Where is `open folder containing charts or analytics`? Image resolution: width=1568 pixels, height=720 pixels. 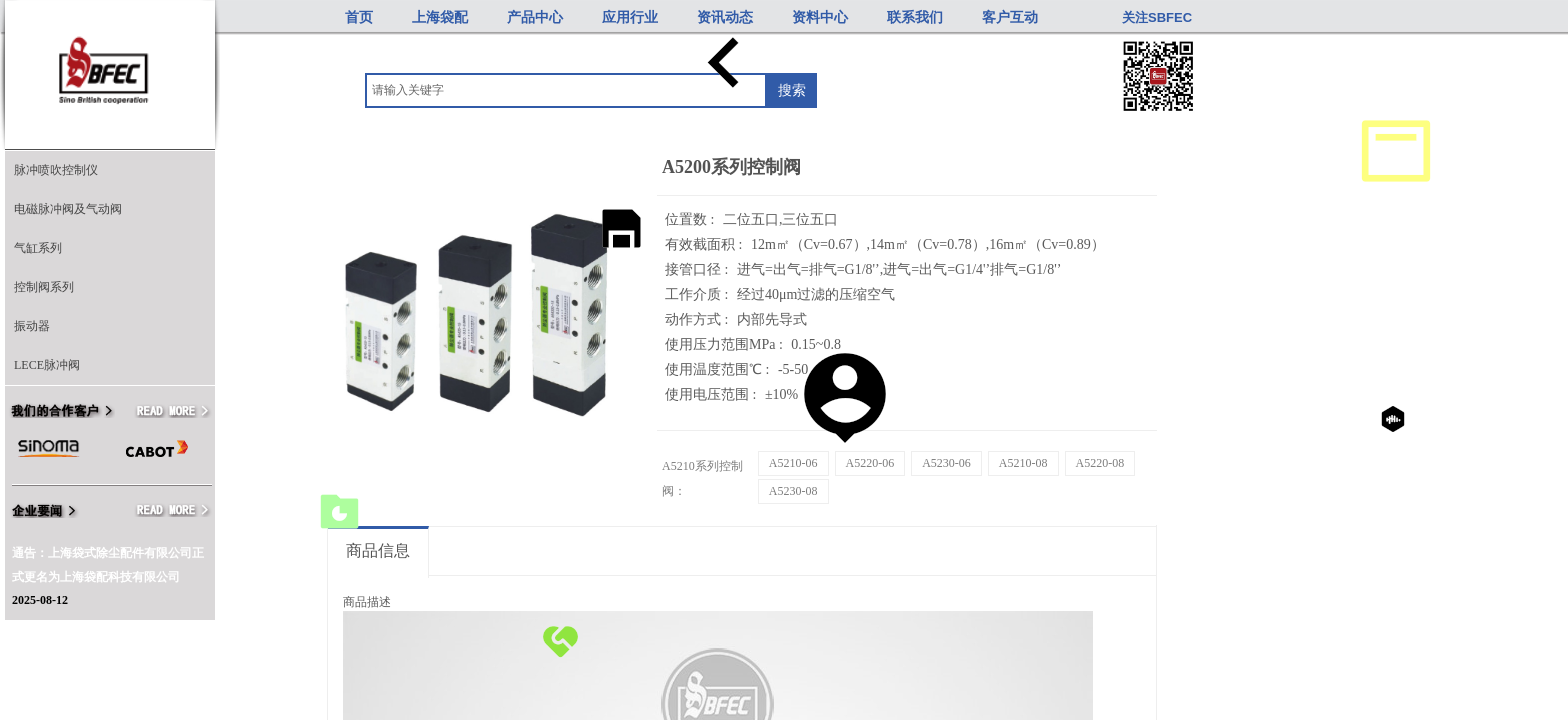 open folder containing charts or analytics is located at coordinates (339, 511).